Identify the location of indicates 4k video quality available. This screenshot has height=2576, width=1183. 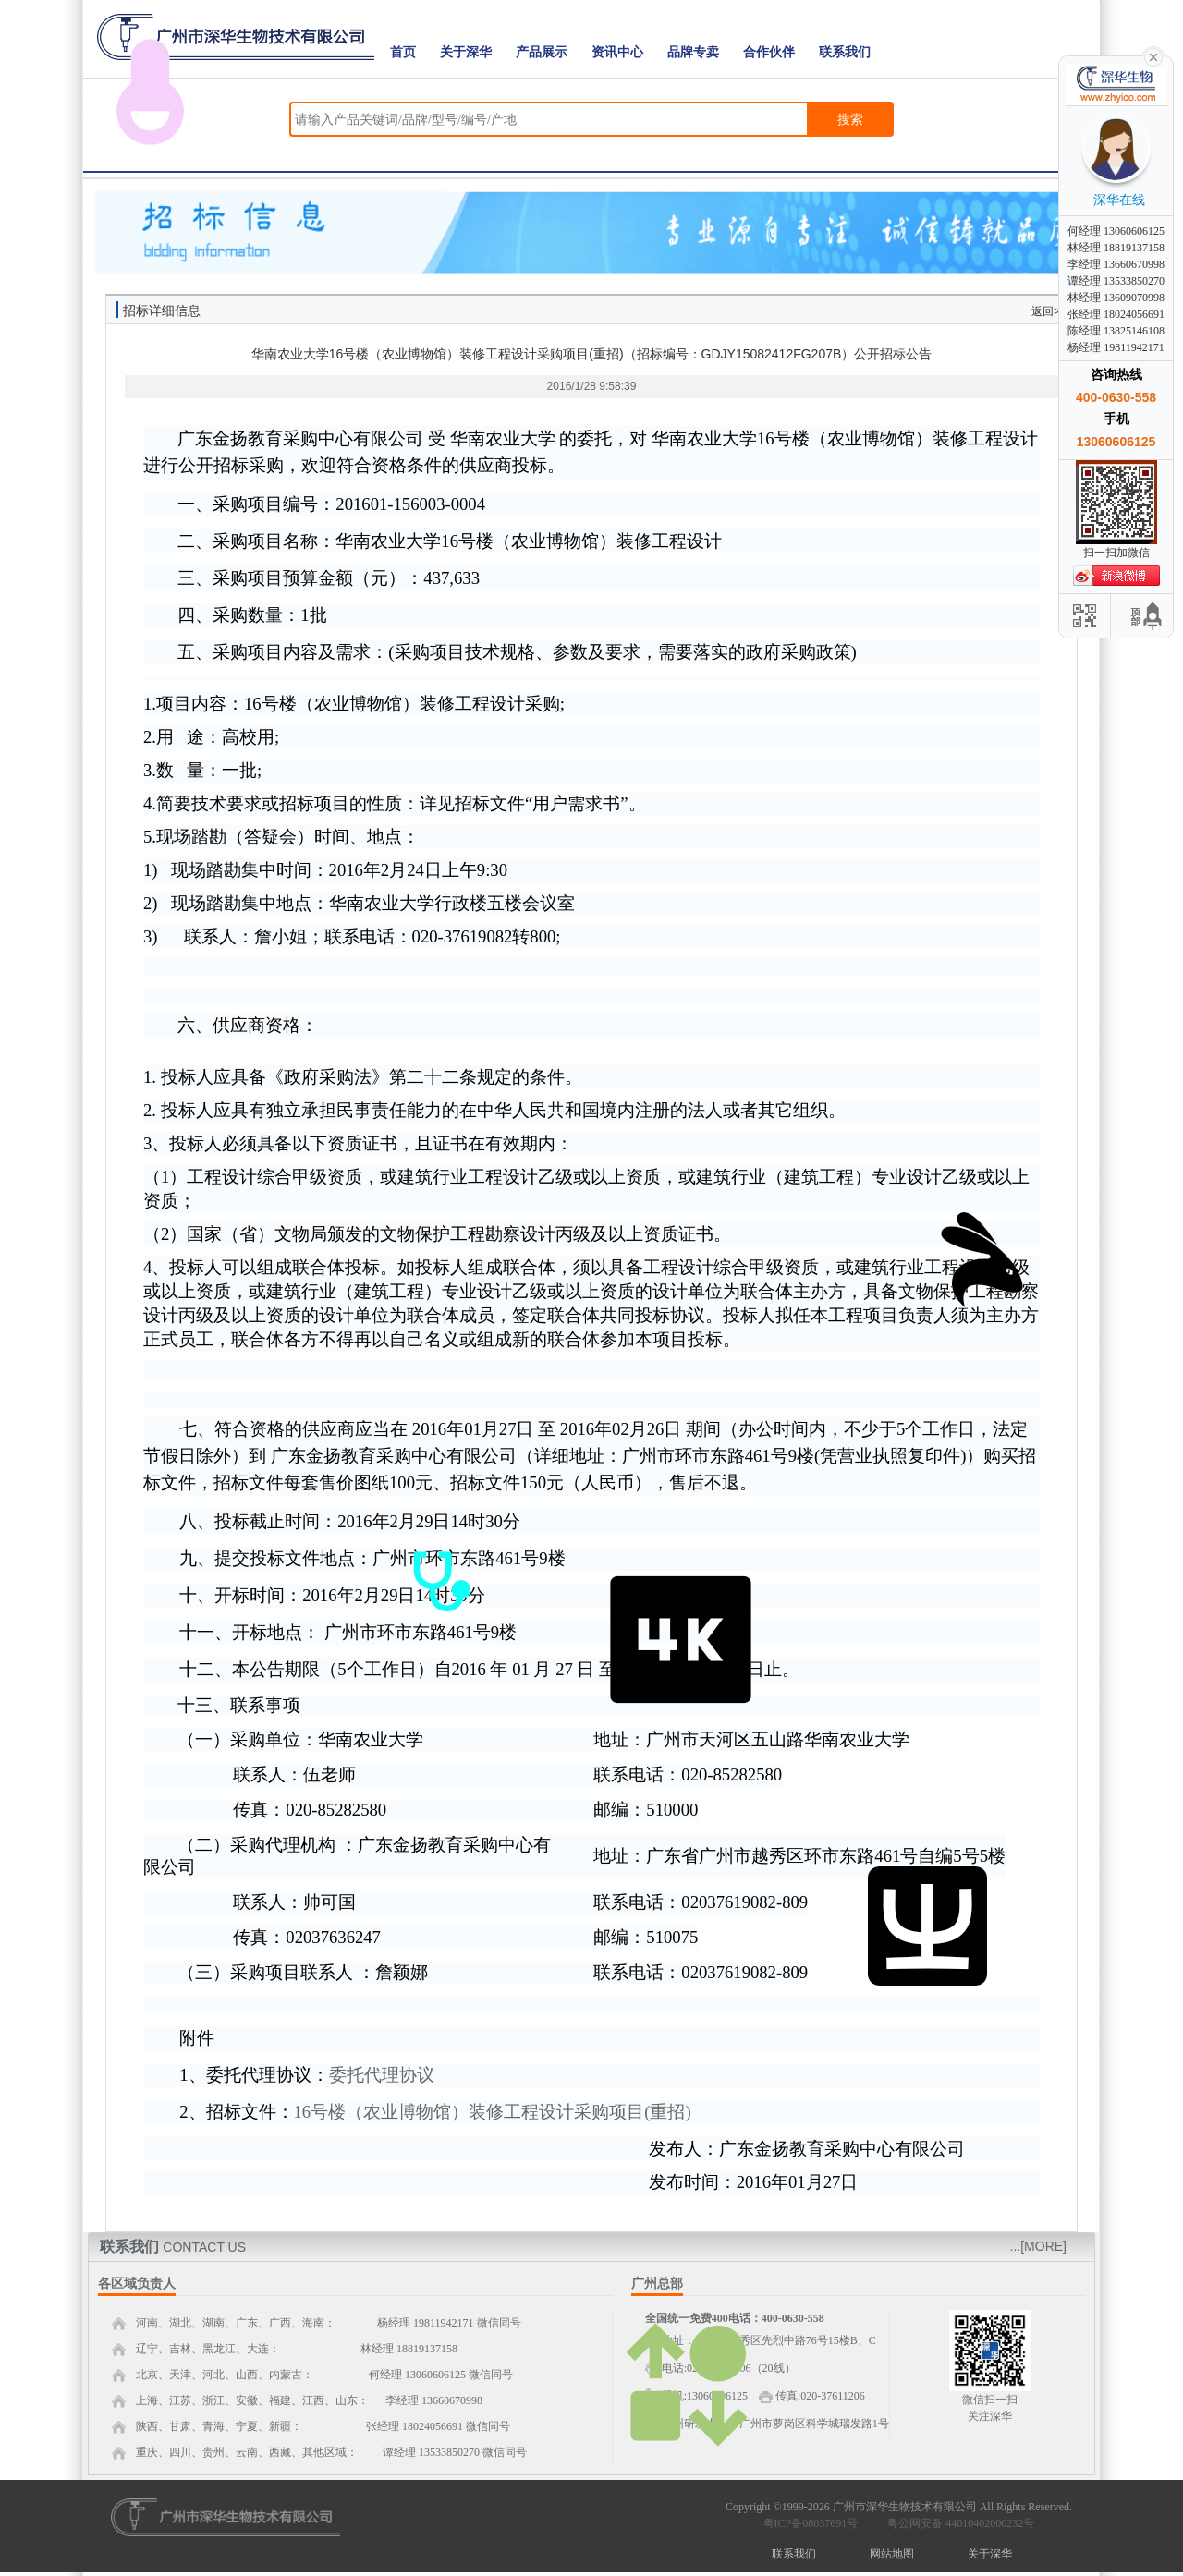
(680, 1639).